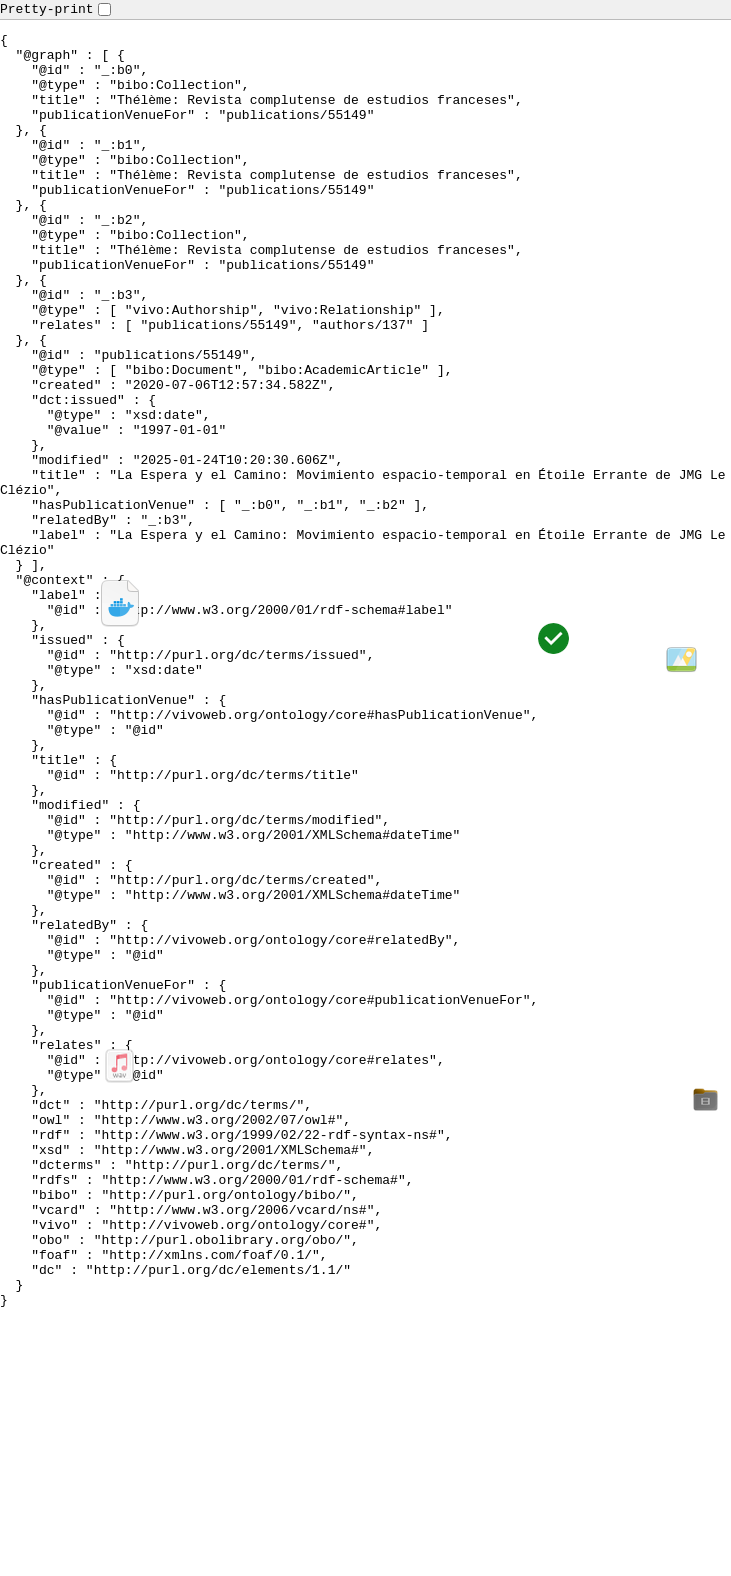 The image size is (731, 1576). Describe the element at coordinates (705, 1099) in the screenshot. I see `open your videos folder` at that location.